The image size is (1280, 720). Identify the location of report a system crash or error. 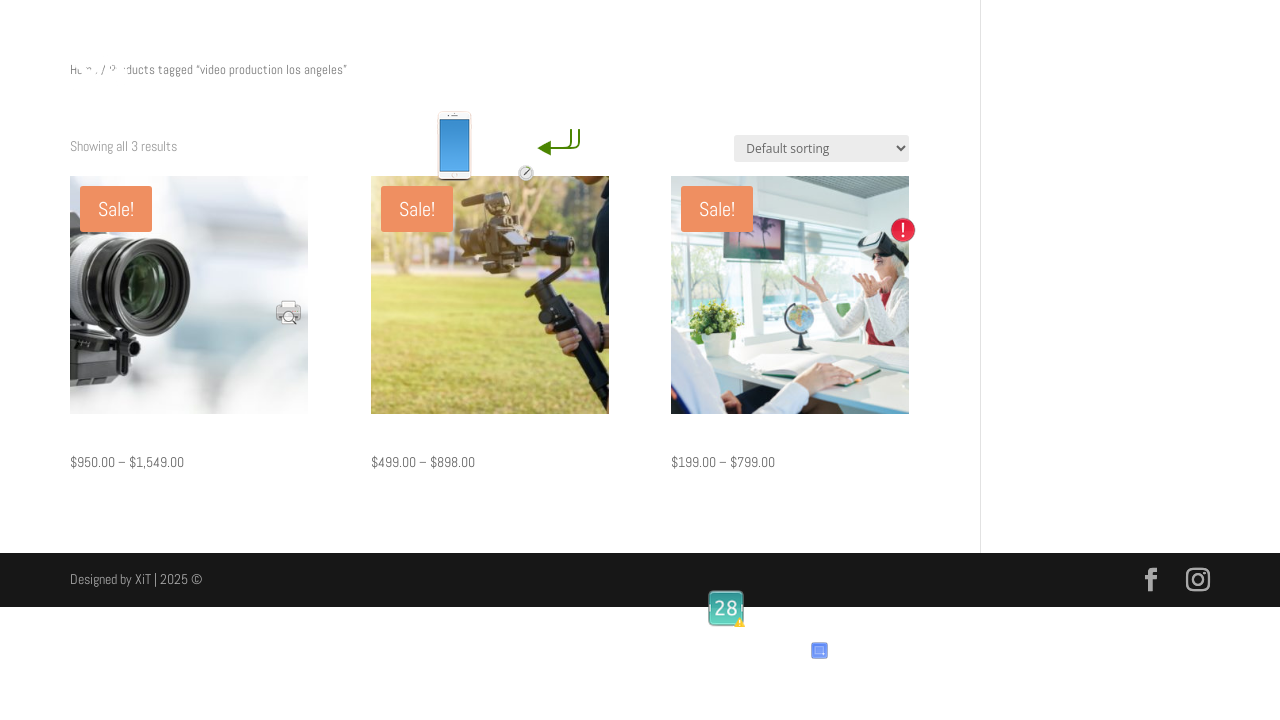
(903, 230).